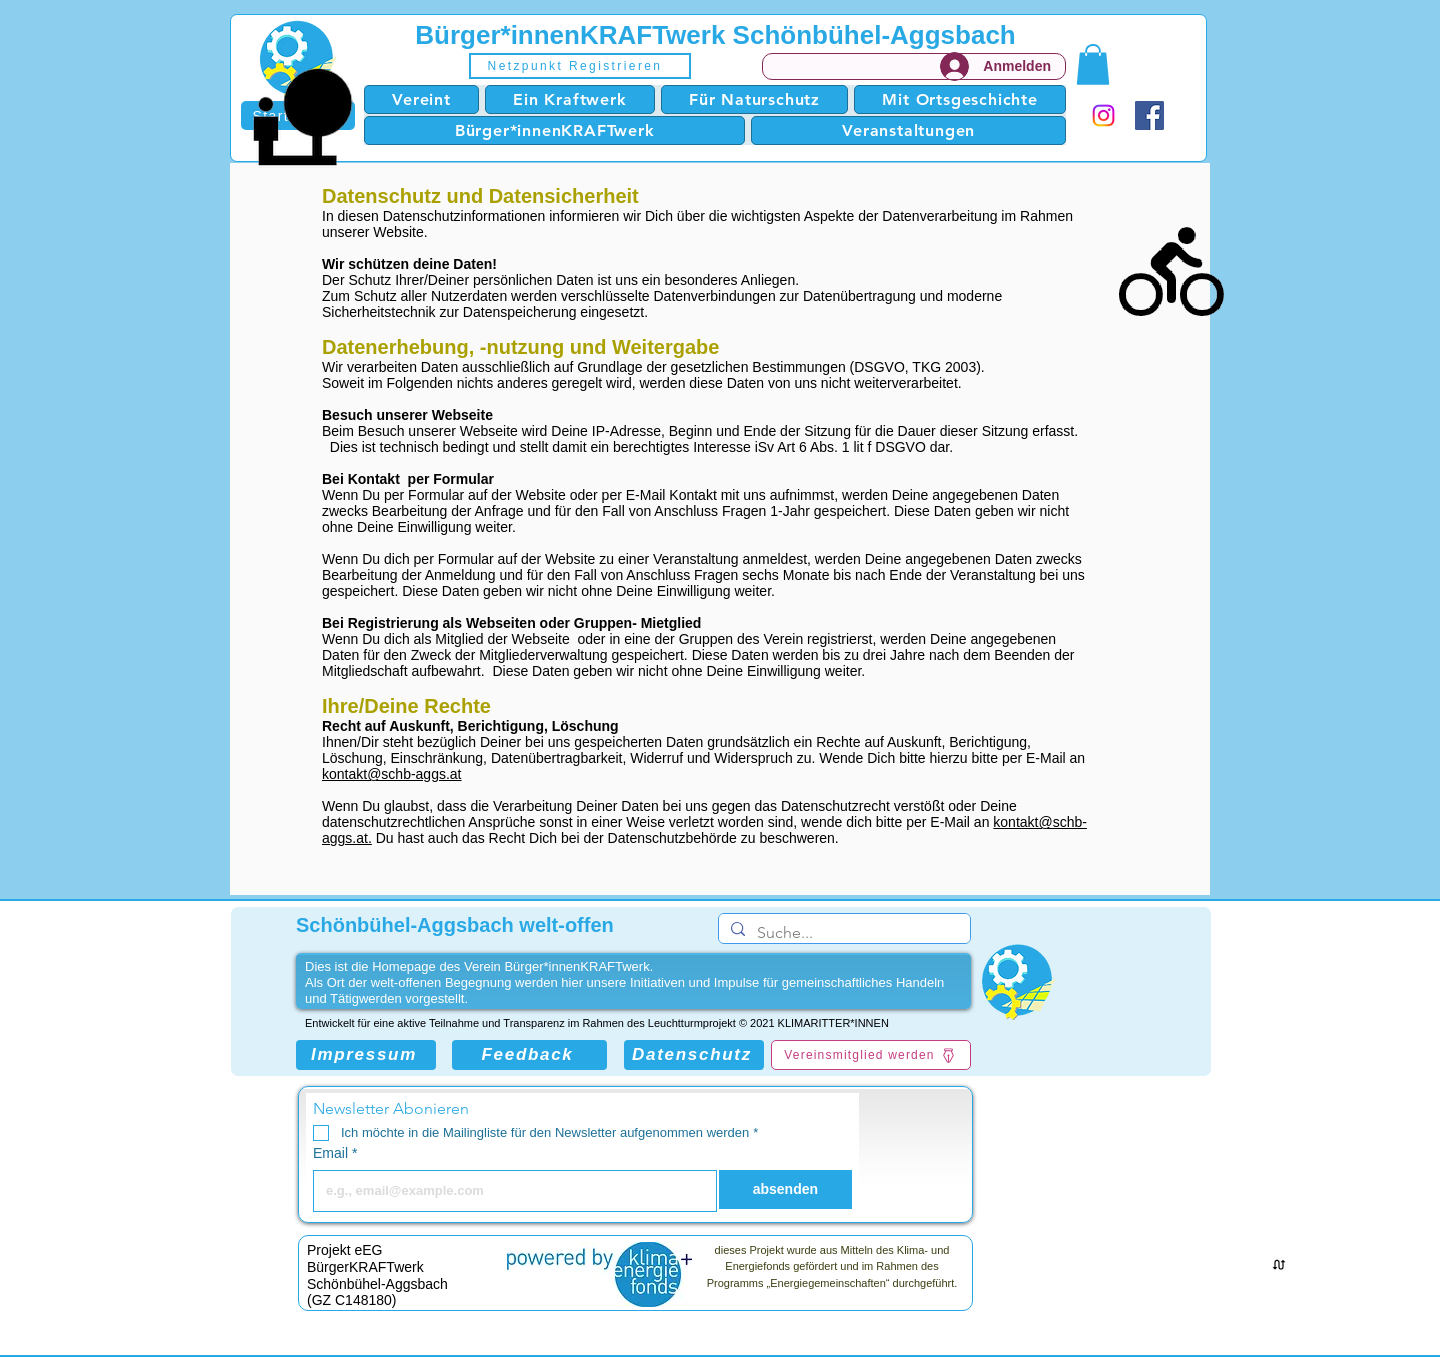  Describe the element at coordinates (1279, 1265) in the screenshot. I see `swap or switch between active calls` at that location.